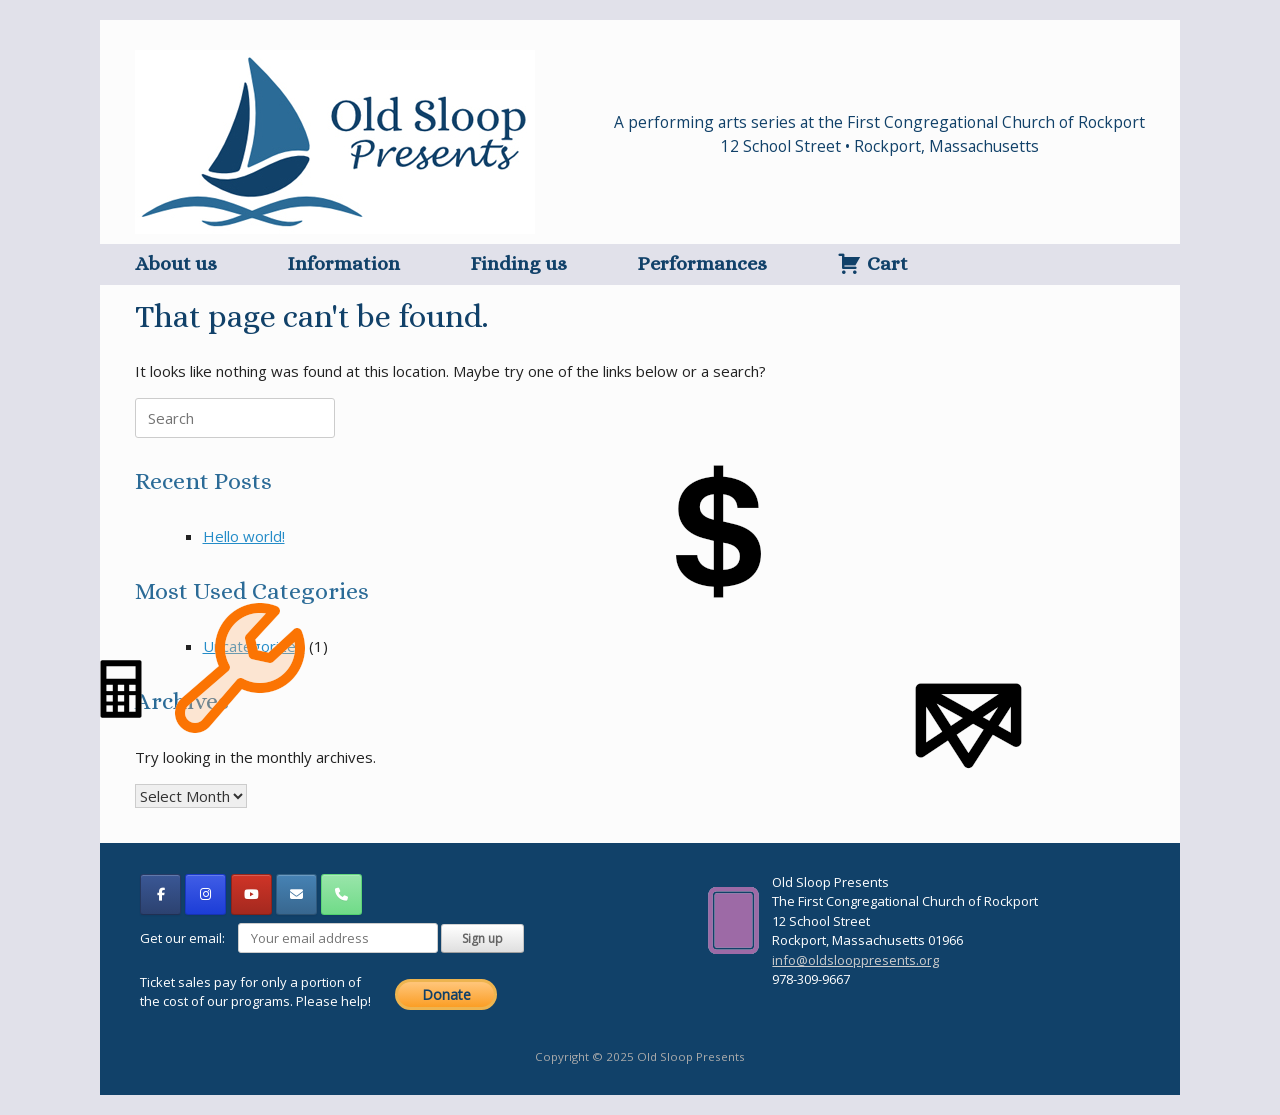 The image size is (1280, 1115). What do you see at coordinates (733, 920) in the screenshot?
I see `switch to tablet view or portrait mode` at bounding box center [733, 920].